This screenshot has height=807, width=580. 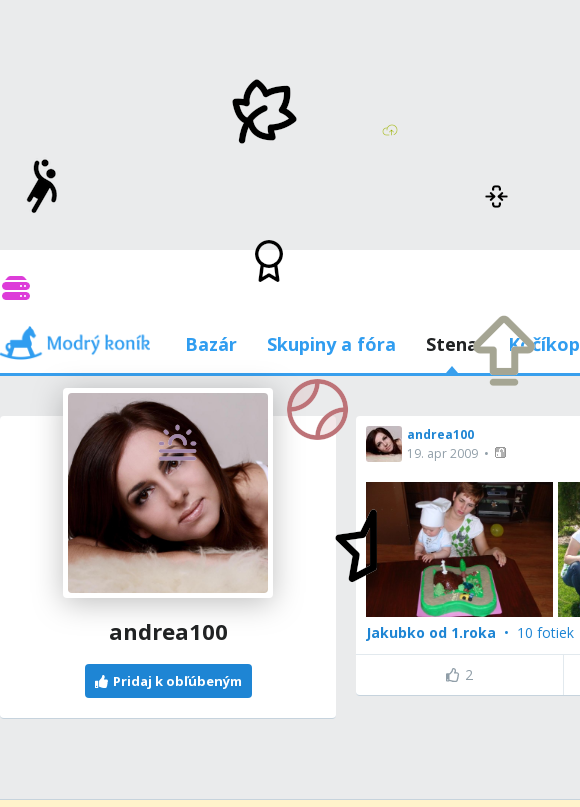 I want to click on narrow the viewport width, so click(x=496, y=196).